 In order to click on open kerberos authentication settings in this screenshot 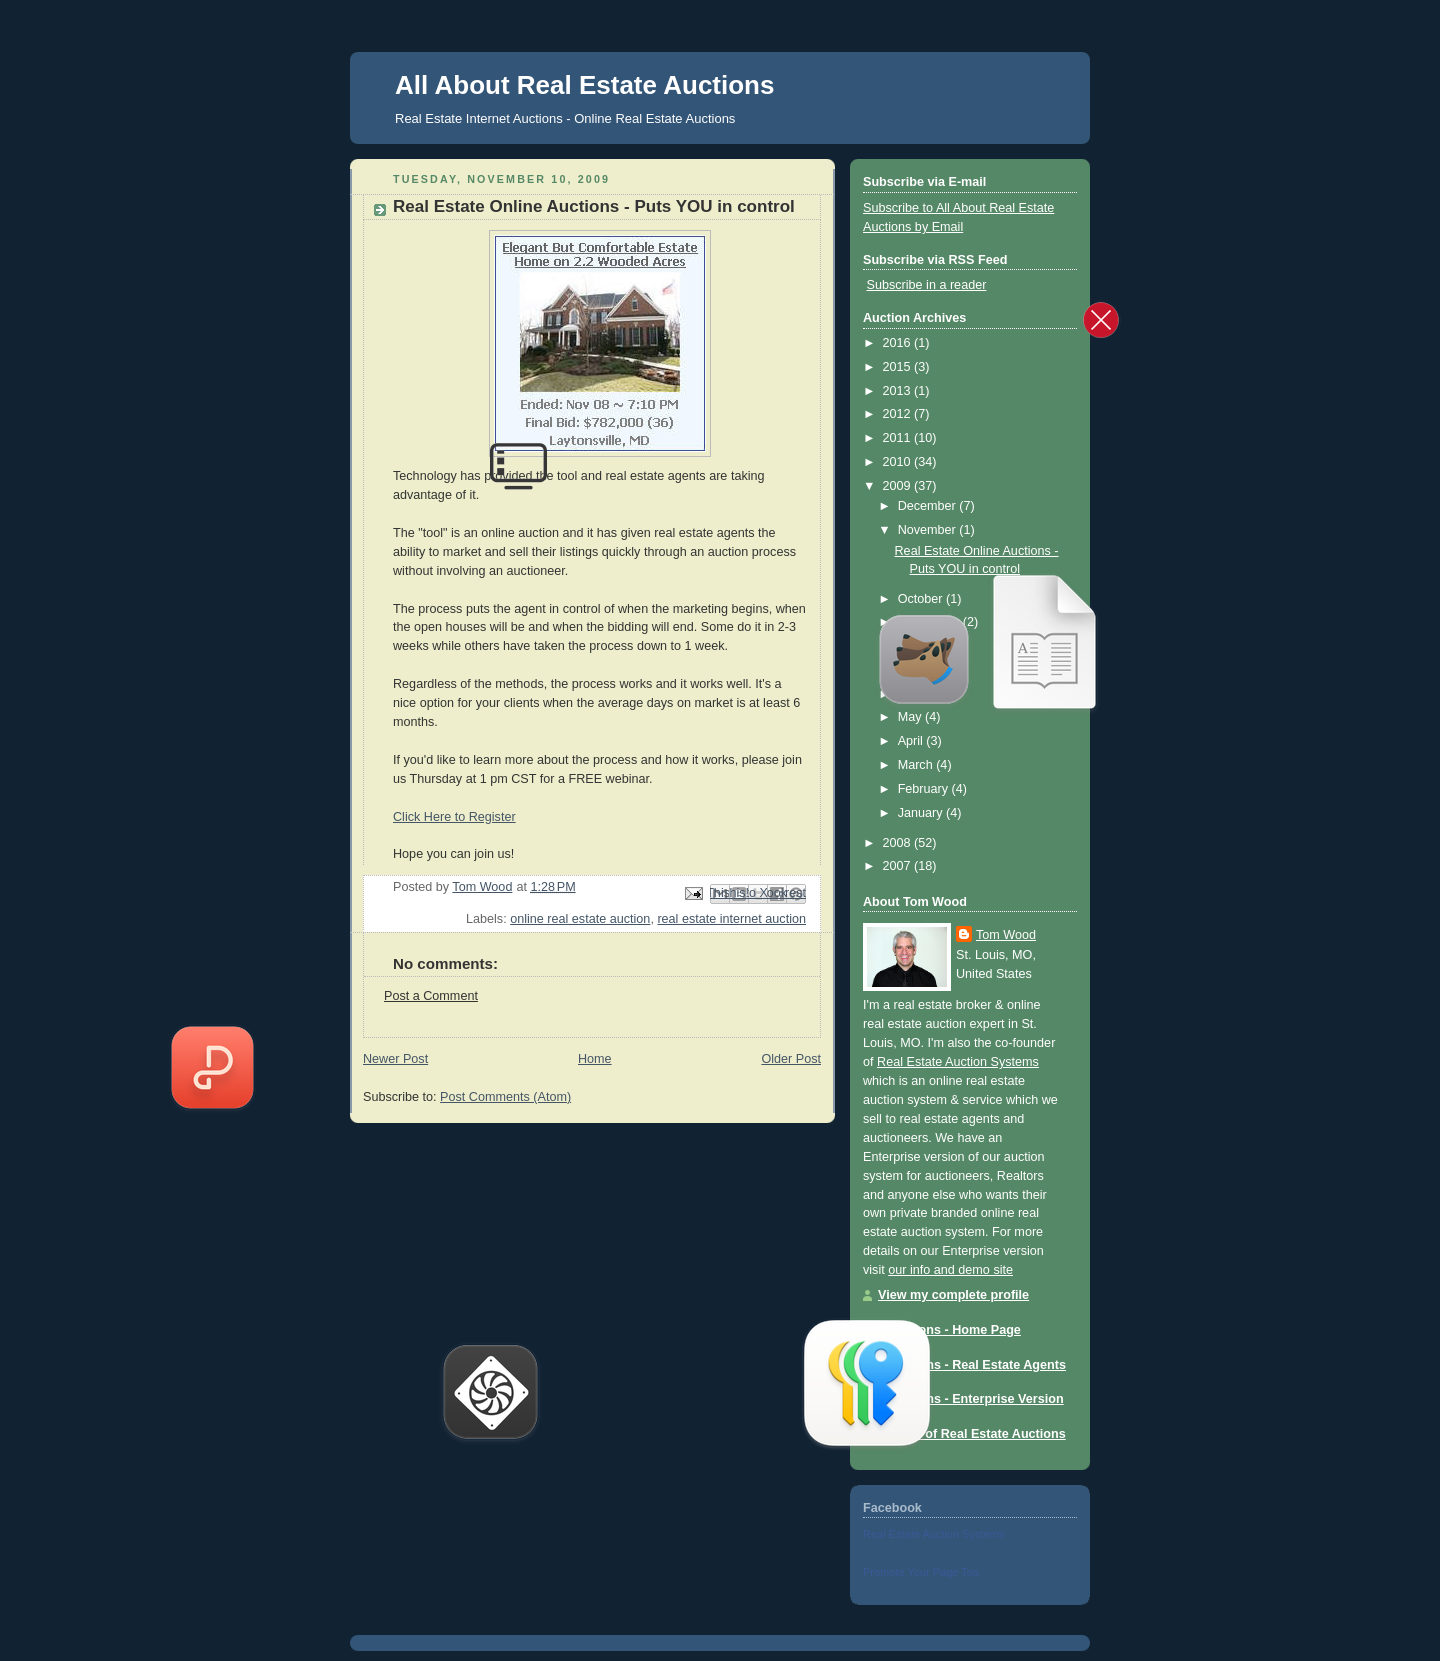, I will do `click(924, 661)`.